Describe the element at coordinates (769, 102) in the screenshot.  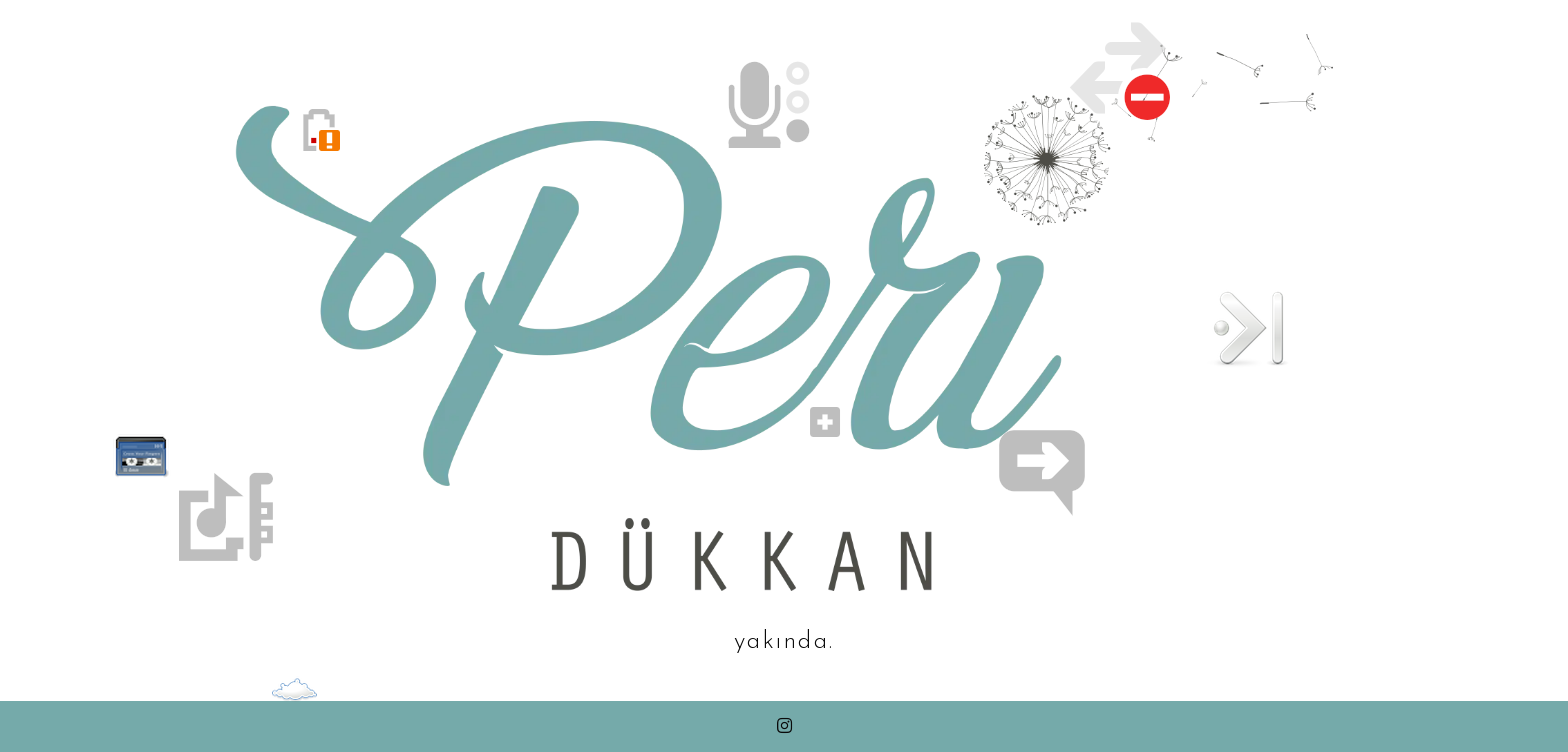
I see `indicates microphone input level is set to low` at that location.